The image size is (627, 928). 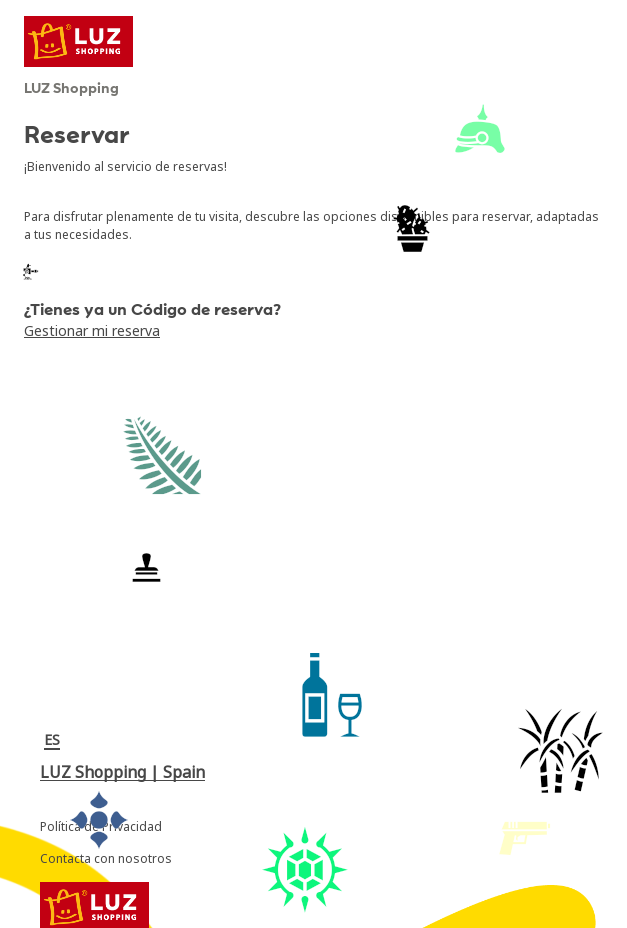 What do you see at coordinates (480, 131) in the screenshot?
I see `select prussian/german historical faction` at bounding box center [480, 131].